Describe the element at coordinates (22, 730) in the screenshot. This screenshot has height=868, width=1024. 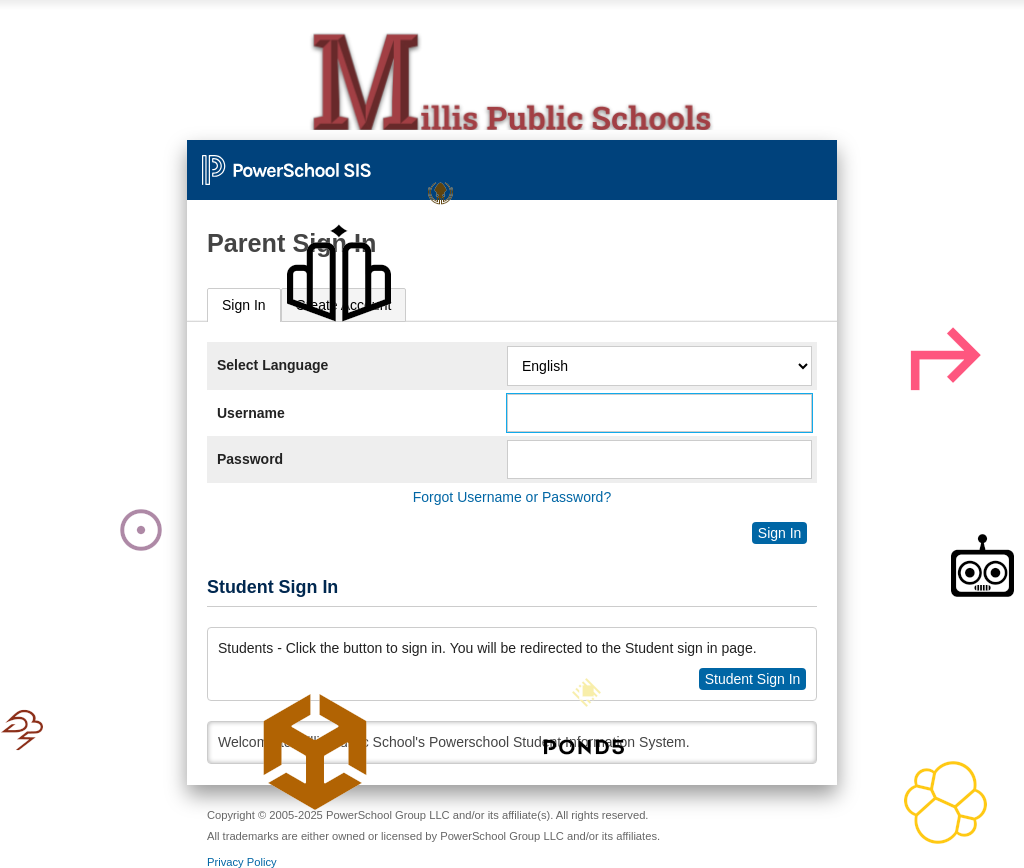
I see `apache storm logo` at that location.